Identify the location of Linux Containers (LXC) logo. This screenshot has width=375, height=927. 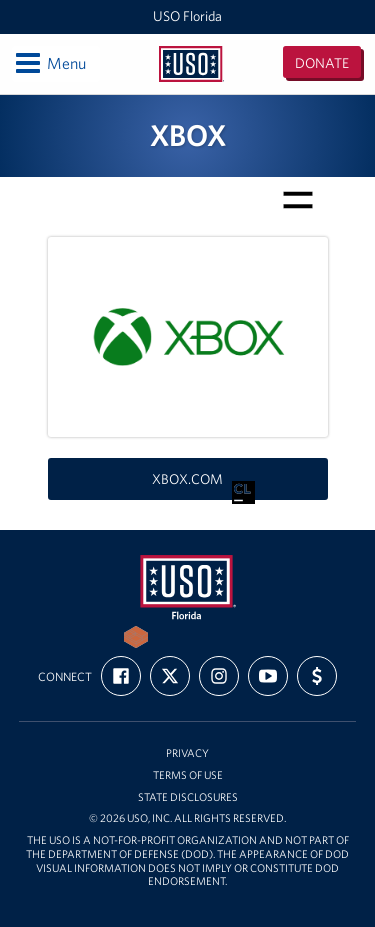
(136, 637).